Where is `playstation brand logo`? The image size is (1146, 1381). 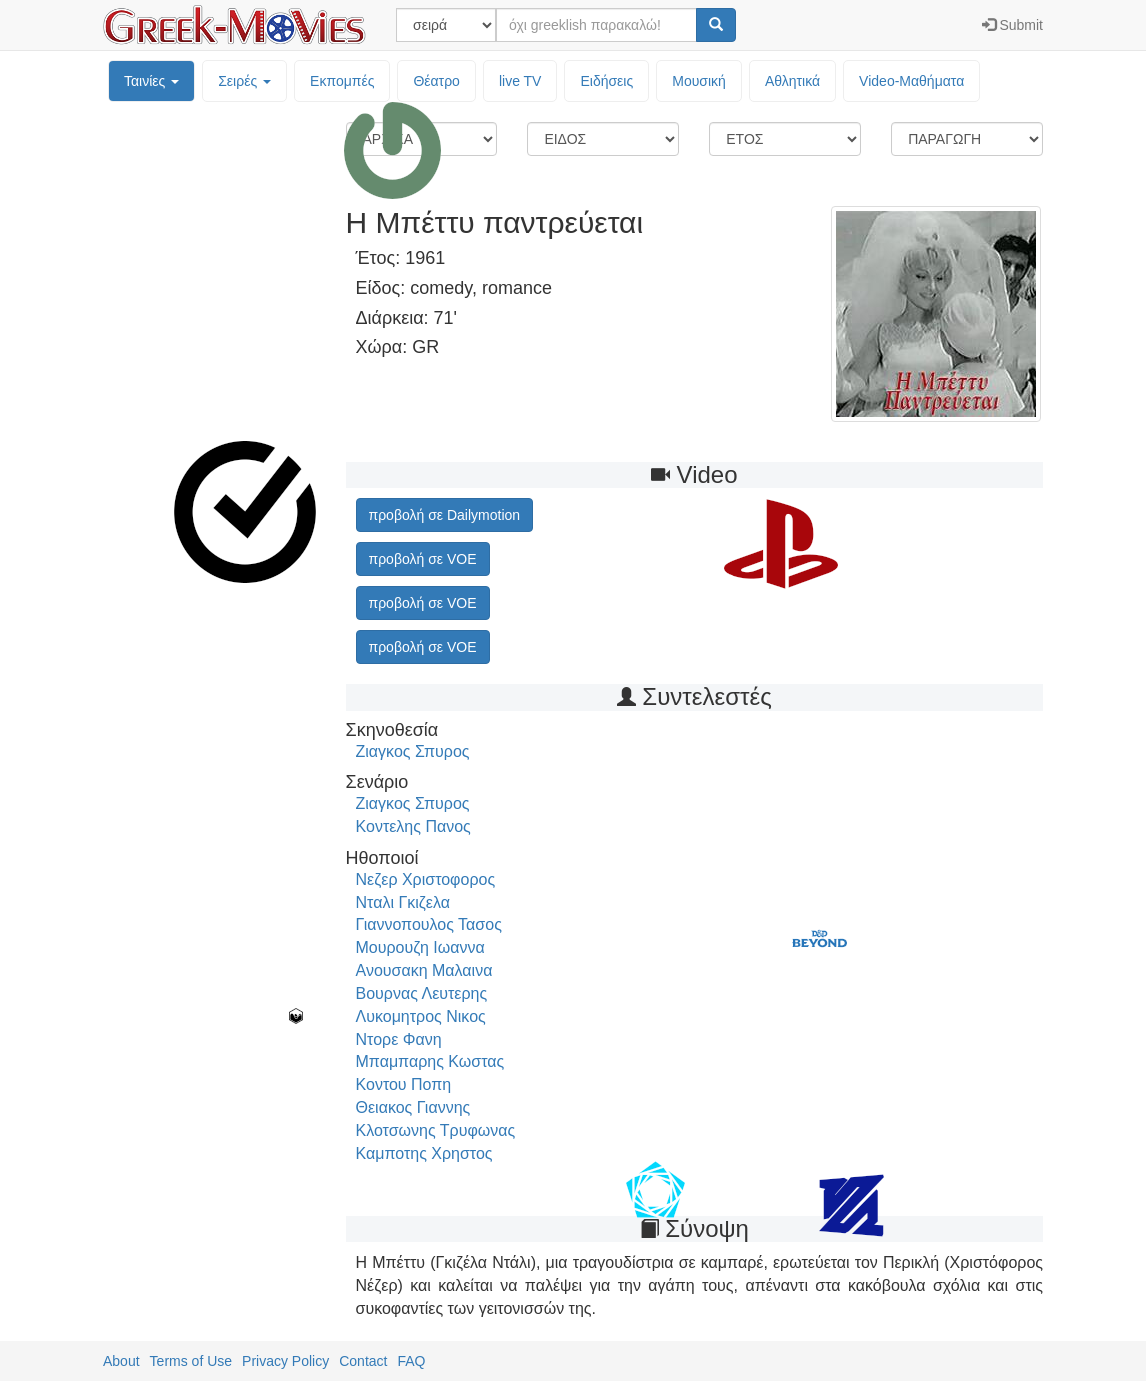
playstation brand logo is located at coordinates (781, 544).